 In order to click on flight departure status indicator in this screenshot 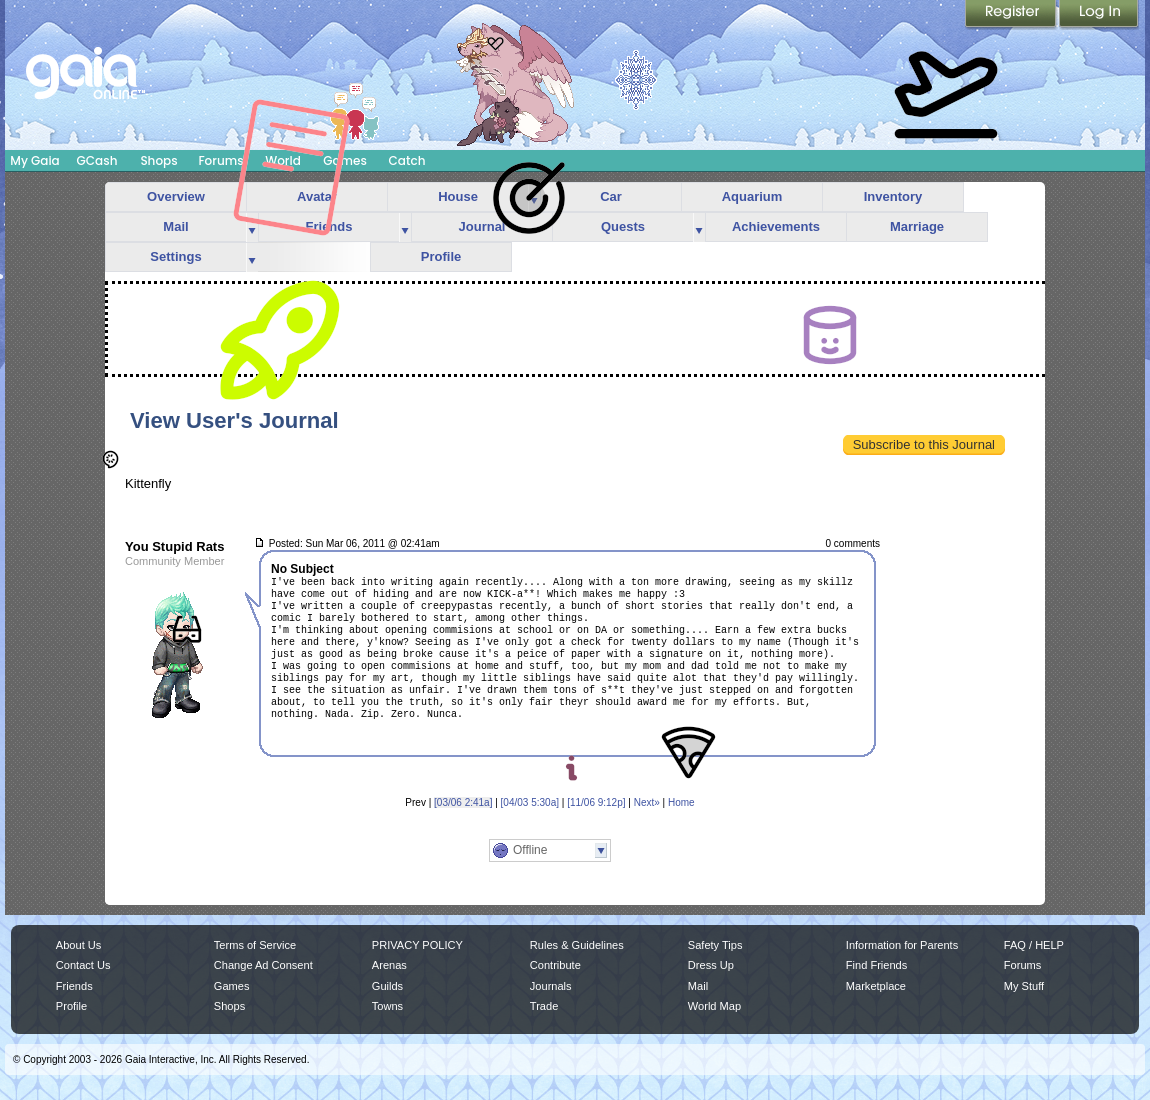, I will do `click(946, 87)`.